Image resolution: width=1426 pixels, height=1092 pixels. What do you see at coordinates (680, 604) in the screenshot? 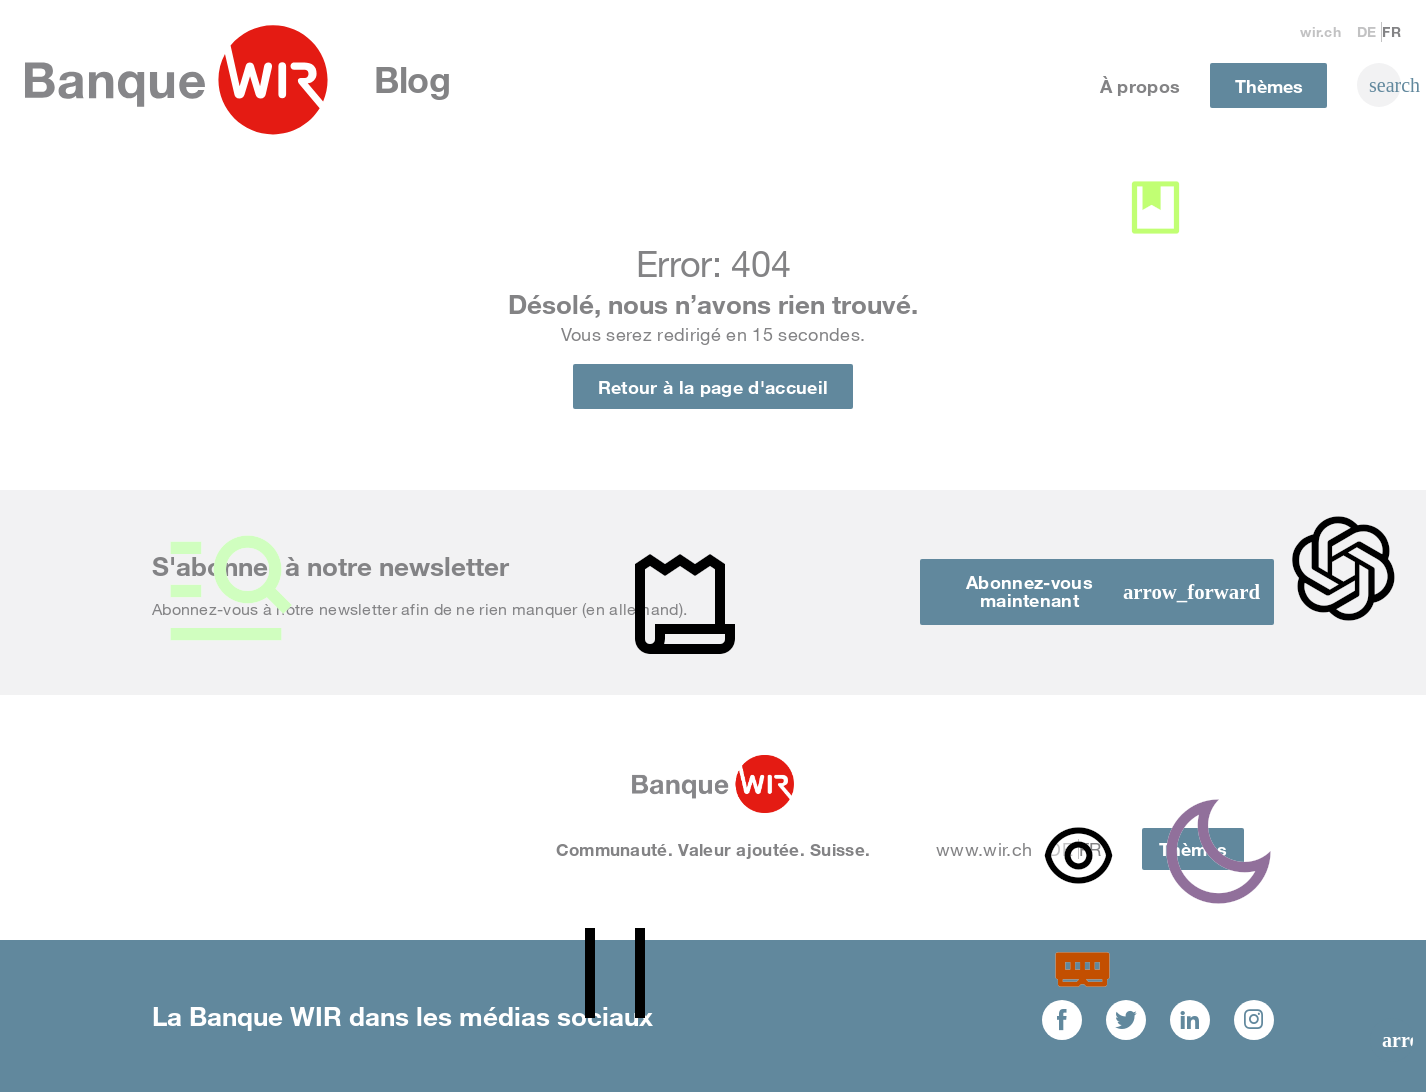
I see `view receipt or transaction history` at bounding box center [680, 604].